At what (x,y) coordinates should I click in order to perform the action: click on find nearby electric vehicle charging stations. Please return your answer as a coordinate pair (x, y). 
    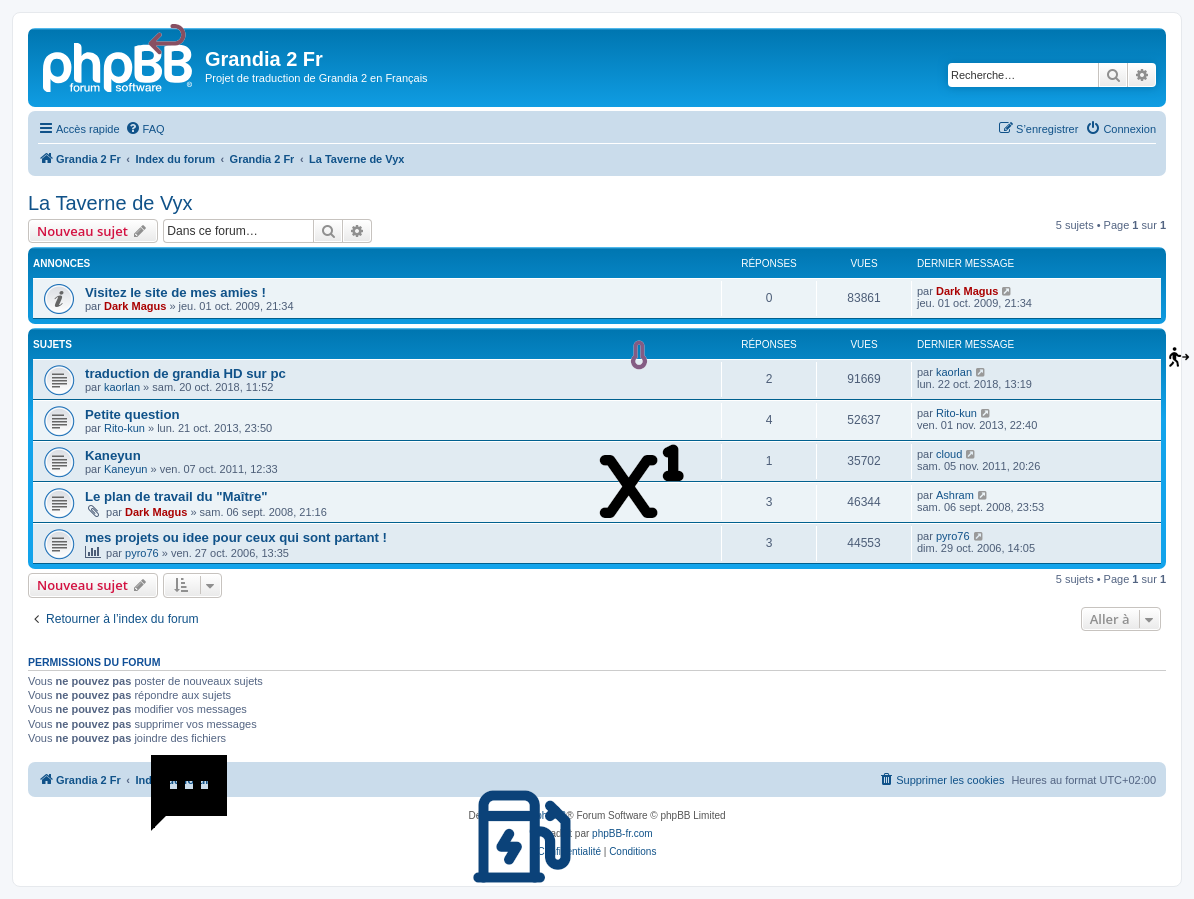
    Looking at the image, I should click on (524, 836).